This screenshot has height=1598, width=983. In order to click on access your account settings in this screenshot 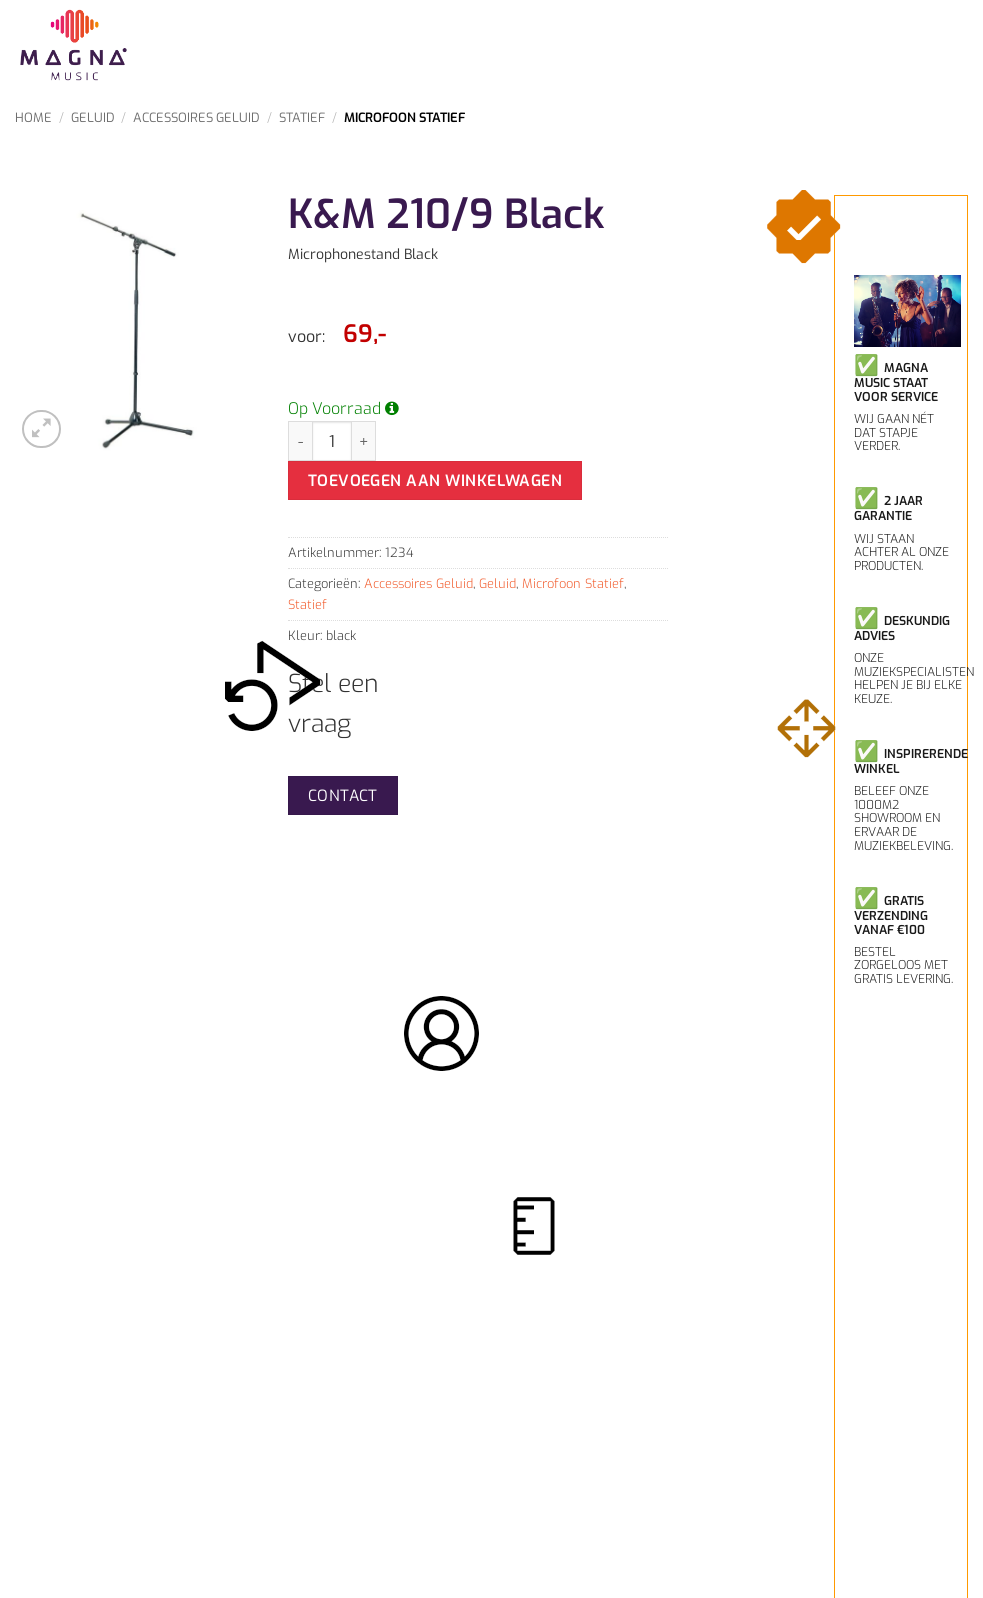, I will do `click(441, 1033)`.